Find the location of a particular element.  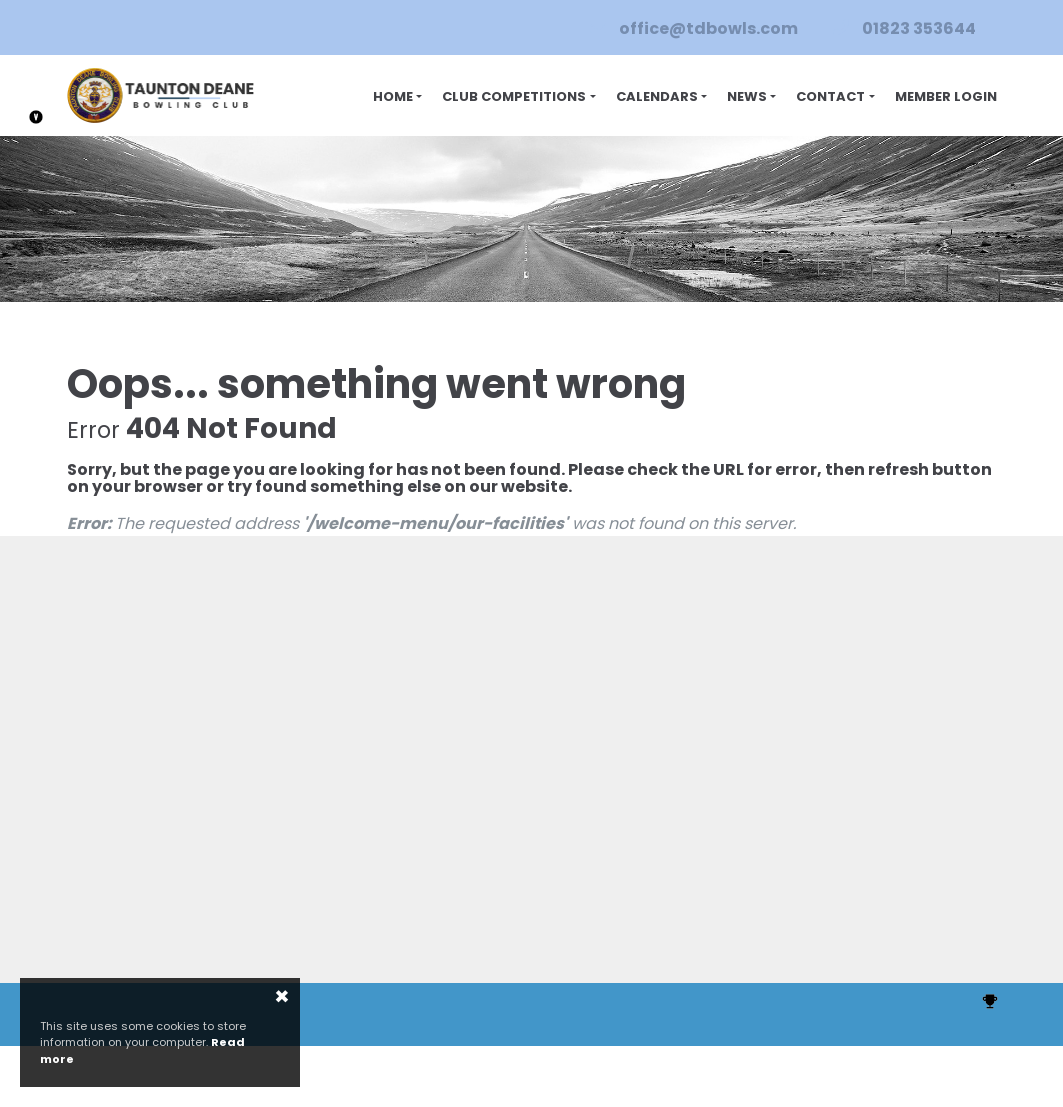

indicates a verified status or badge is located at coordinates (36, 117).